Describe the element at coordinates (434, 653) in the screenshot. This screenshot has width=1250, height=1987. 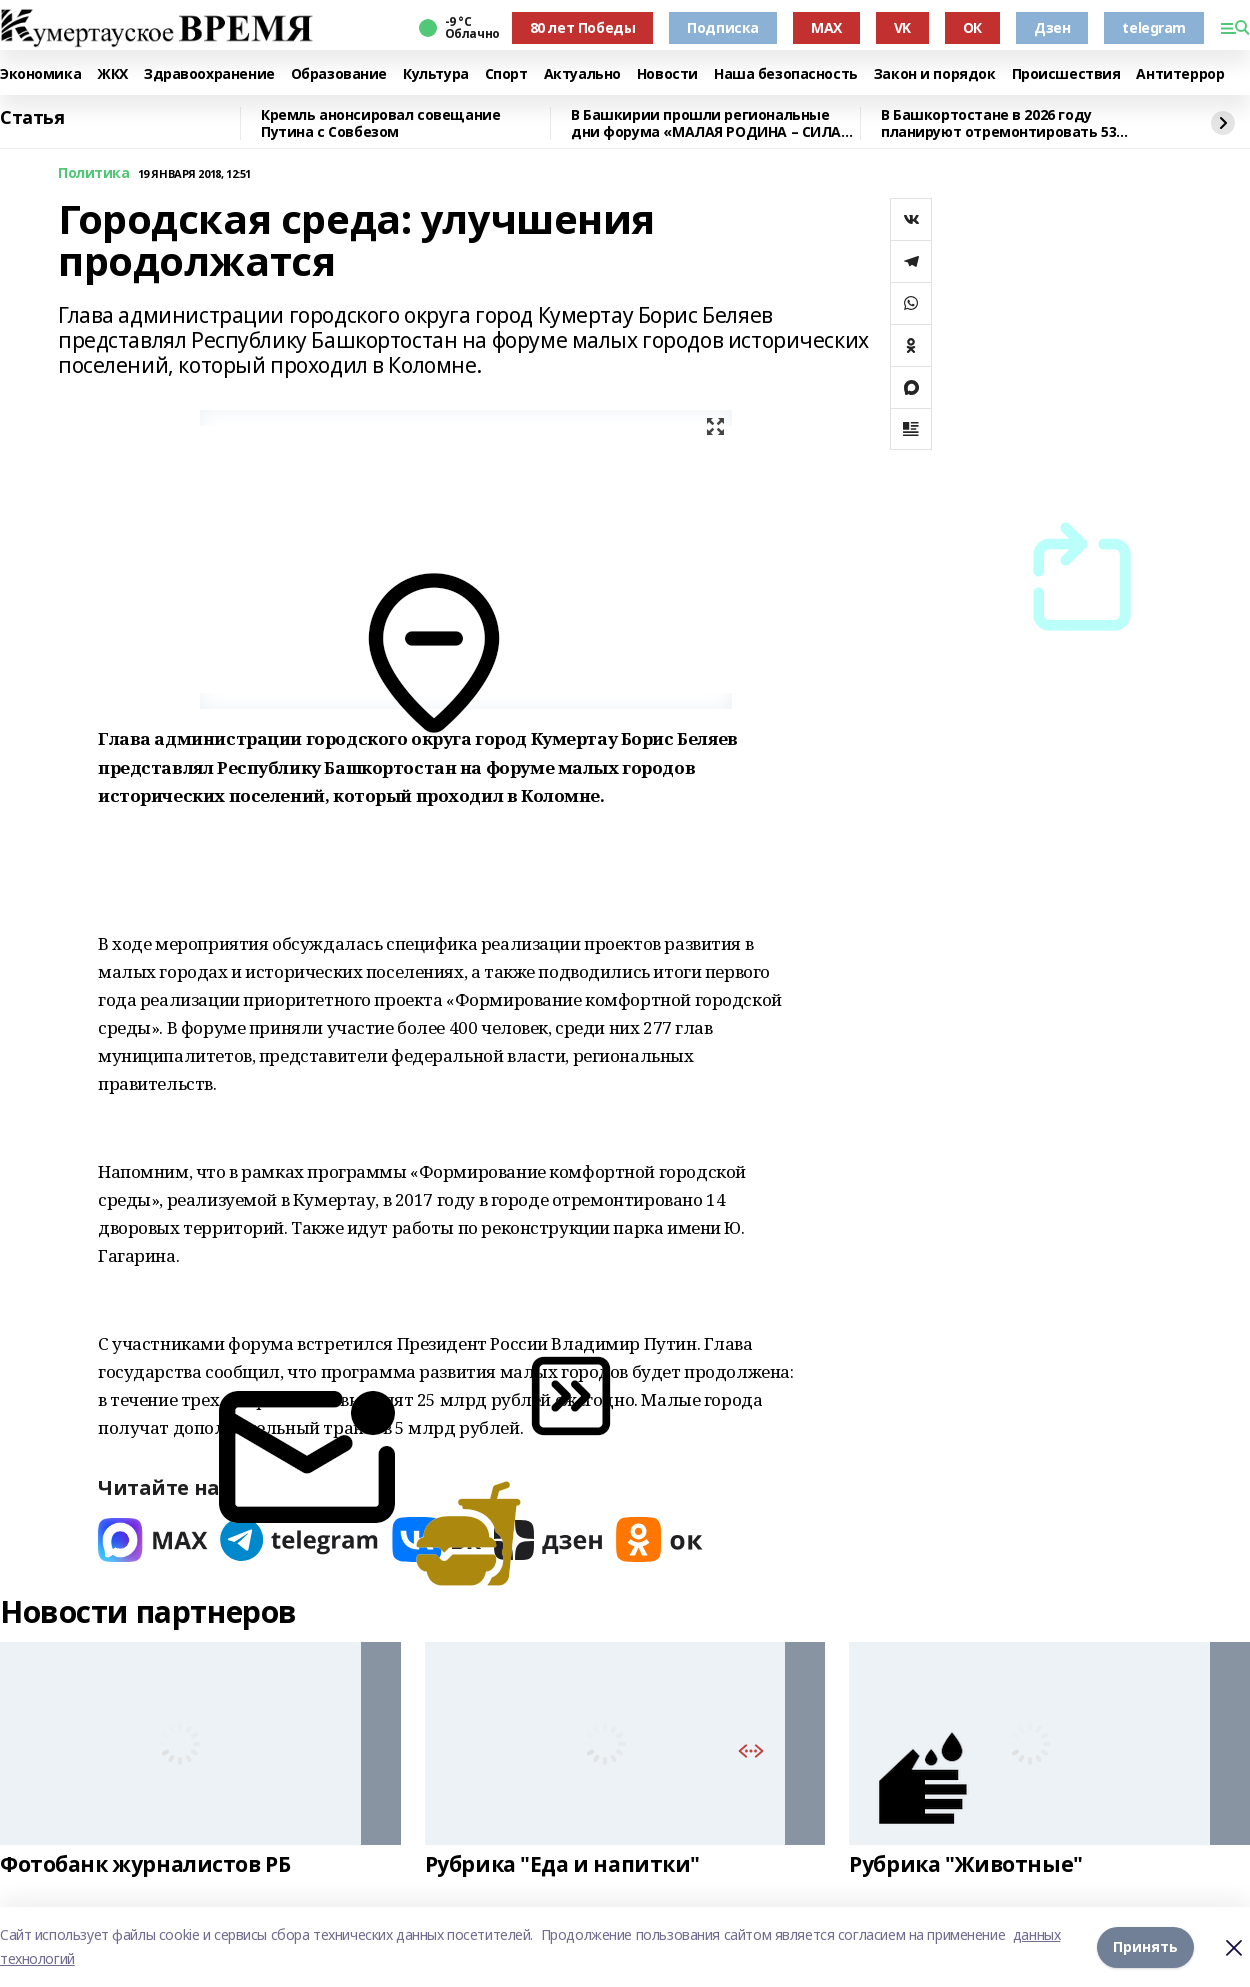
I see `remove a saved location` at that location.